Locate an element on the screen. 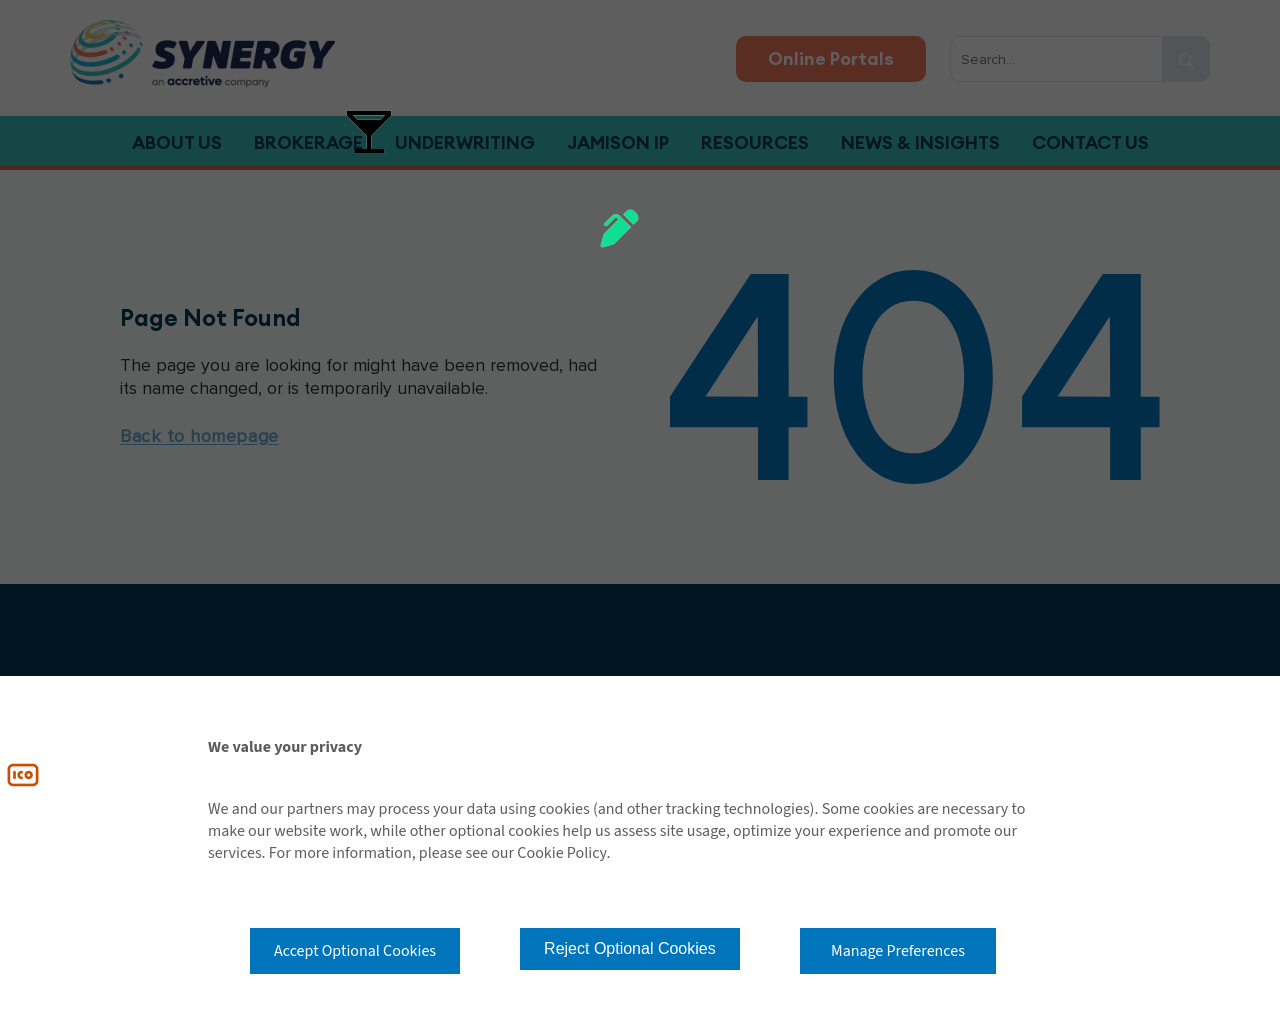  edit or modify content is located at coordinates (619, 228).